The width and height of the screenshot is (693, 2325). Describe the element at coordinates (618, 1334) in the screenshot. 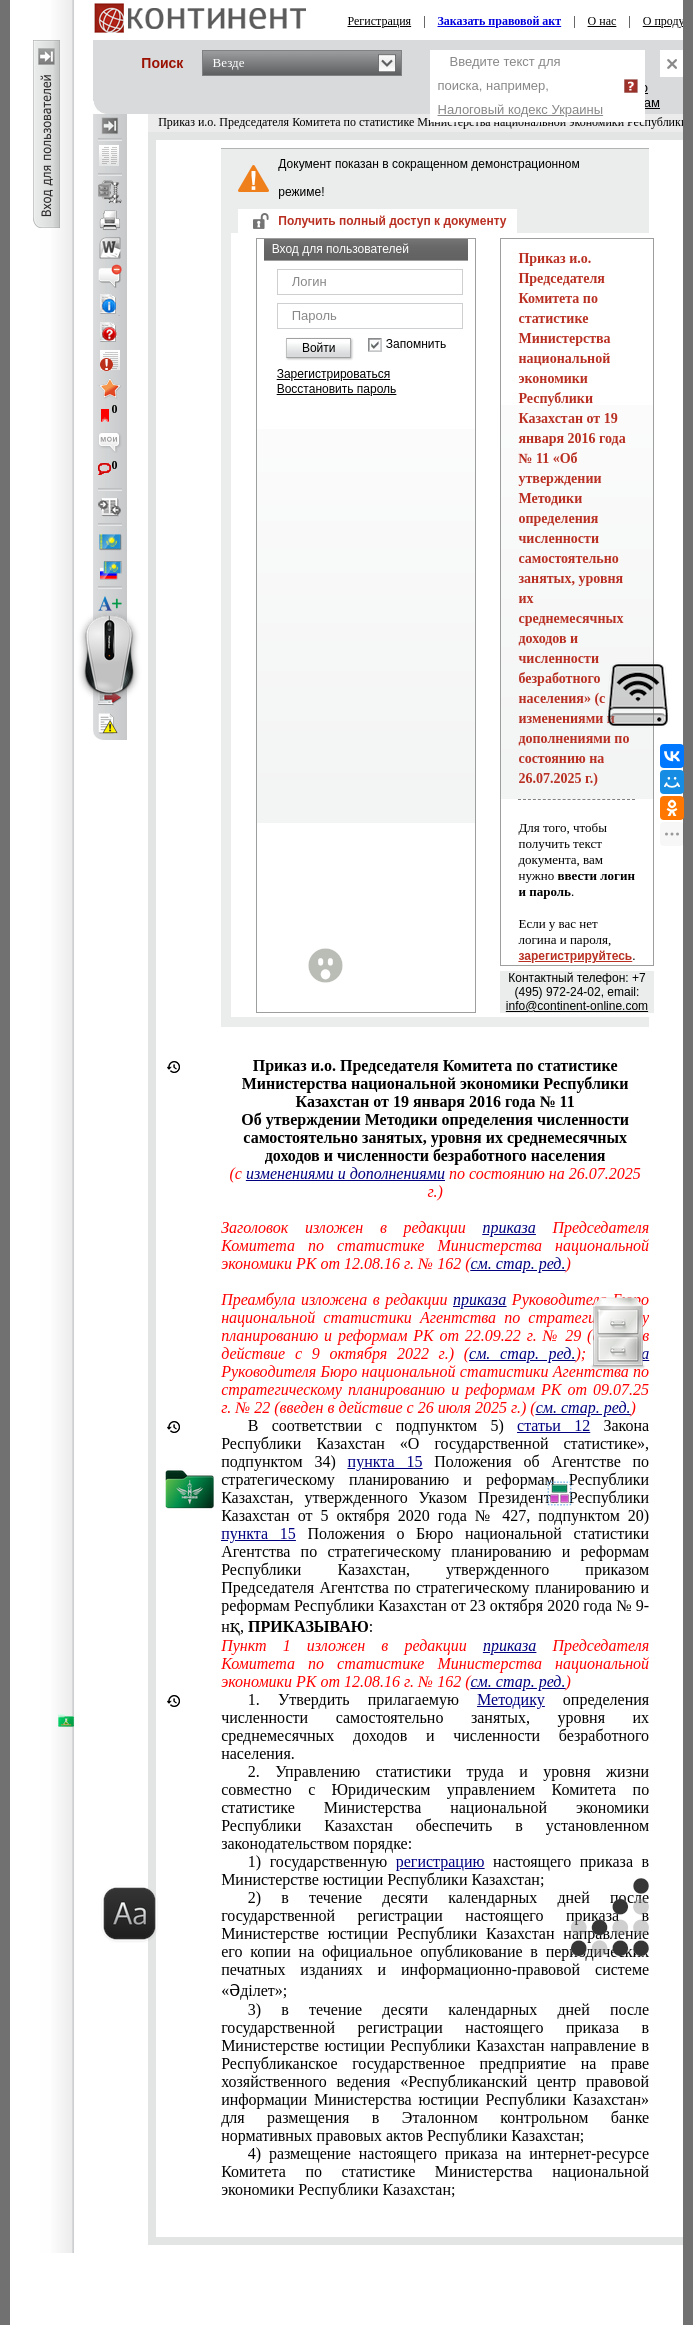

I see `open the file manager application` at that location.